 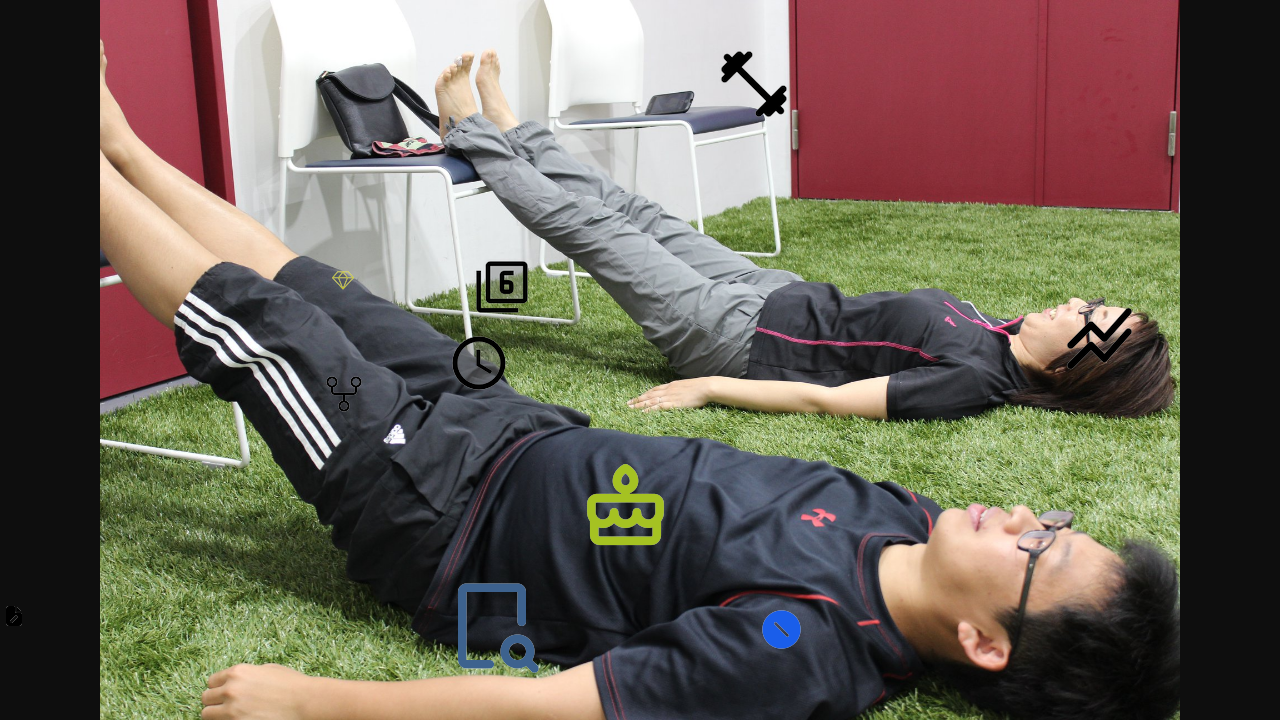 I want to click on access fitness or workout features, so click(x=754, y=84).